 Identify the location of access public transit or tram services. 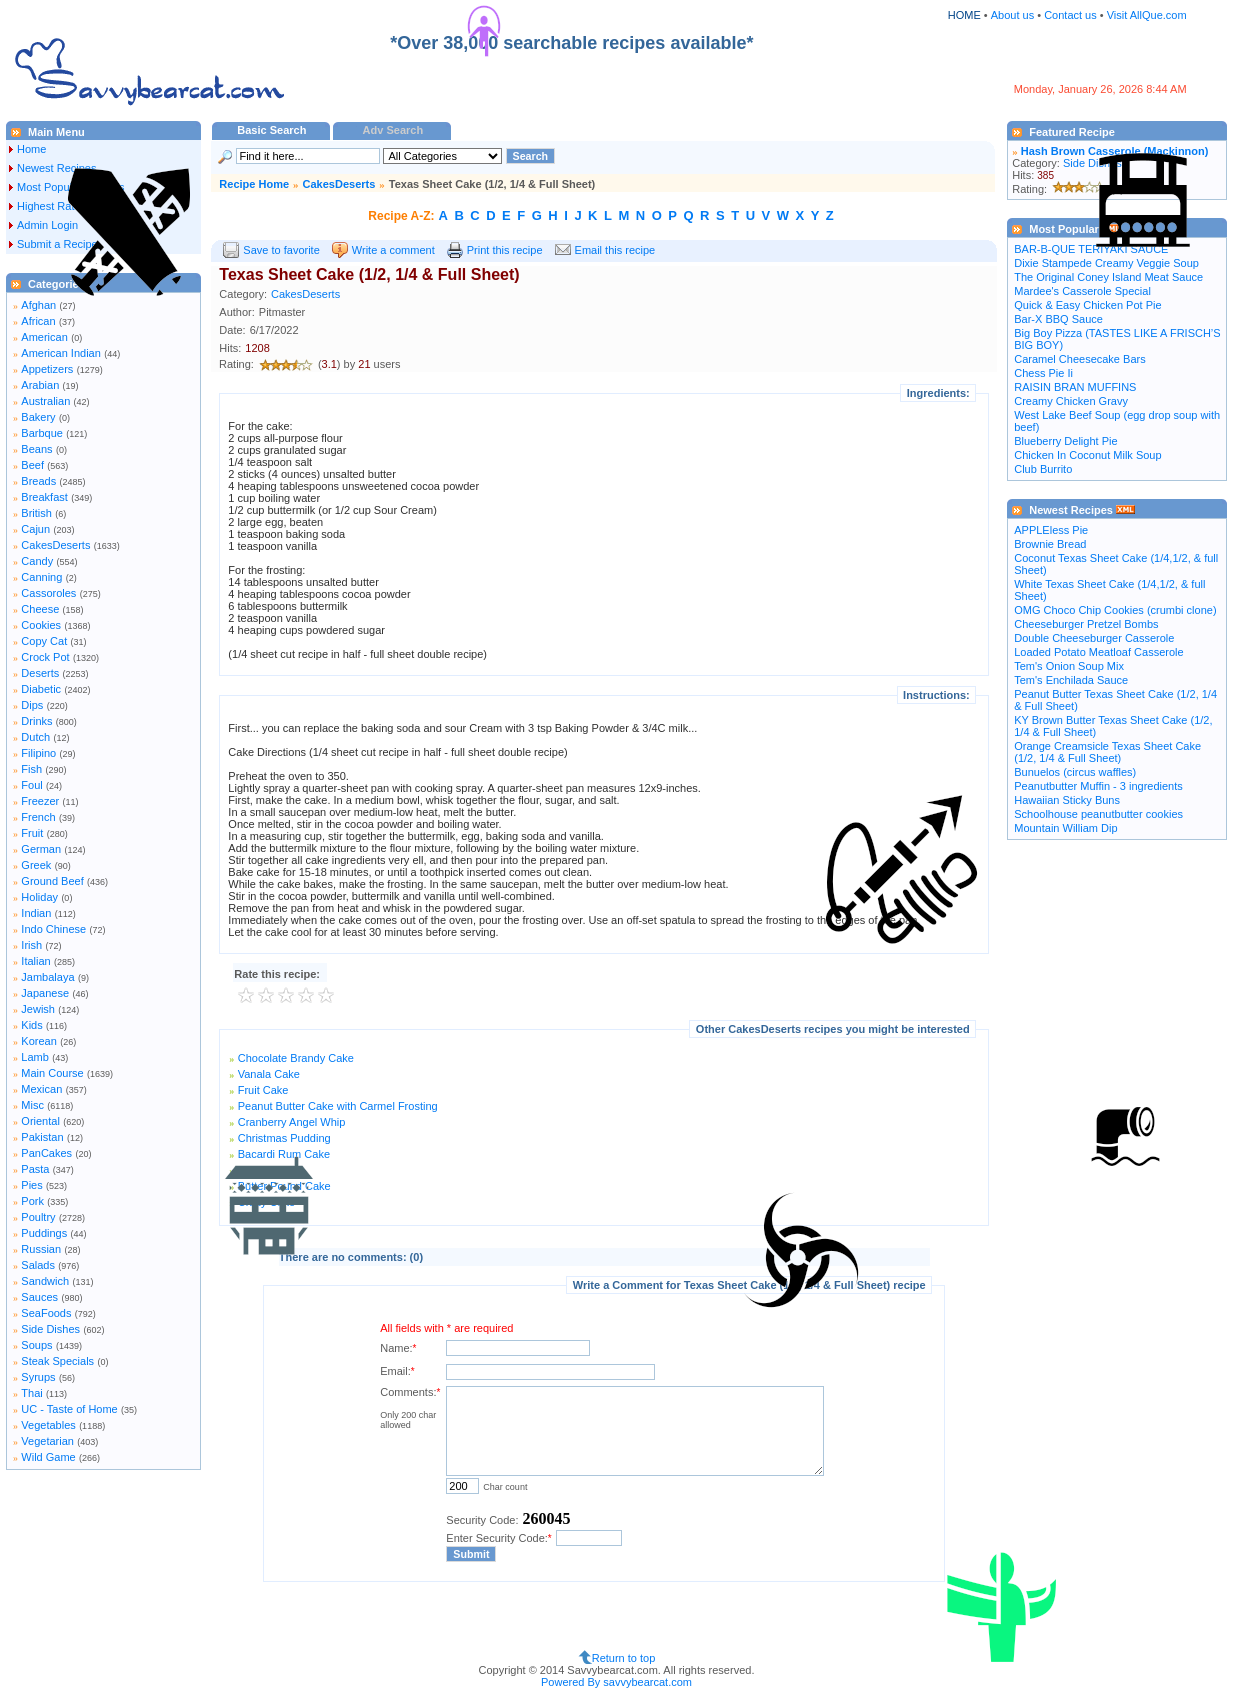
(1143, 200).